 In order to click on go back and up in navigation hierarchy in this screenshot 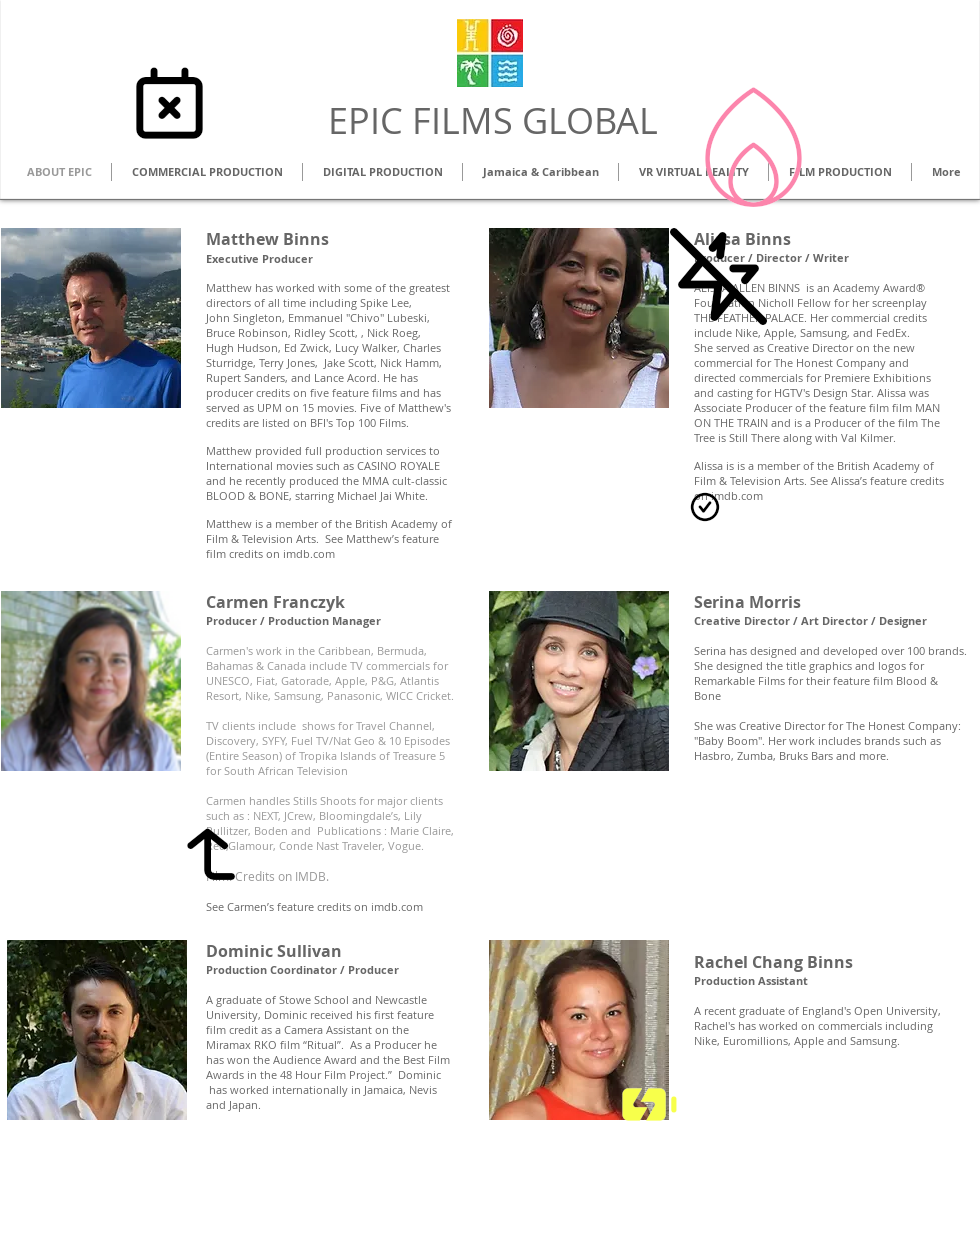, I will do `click(211, 856)`.